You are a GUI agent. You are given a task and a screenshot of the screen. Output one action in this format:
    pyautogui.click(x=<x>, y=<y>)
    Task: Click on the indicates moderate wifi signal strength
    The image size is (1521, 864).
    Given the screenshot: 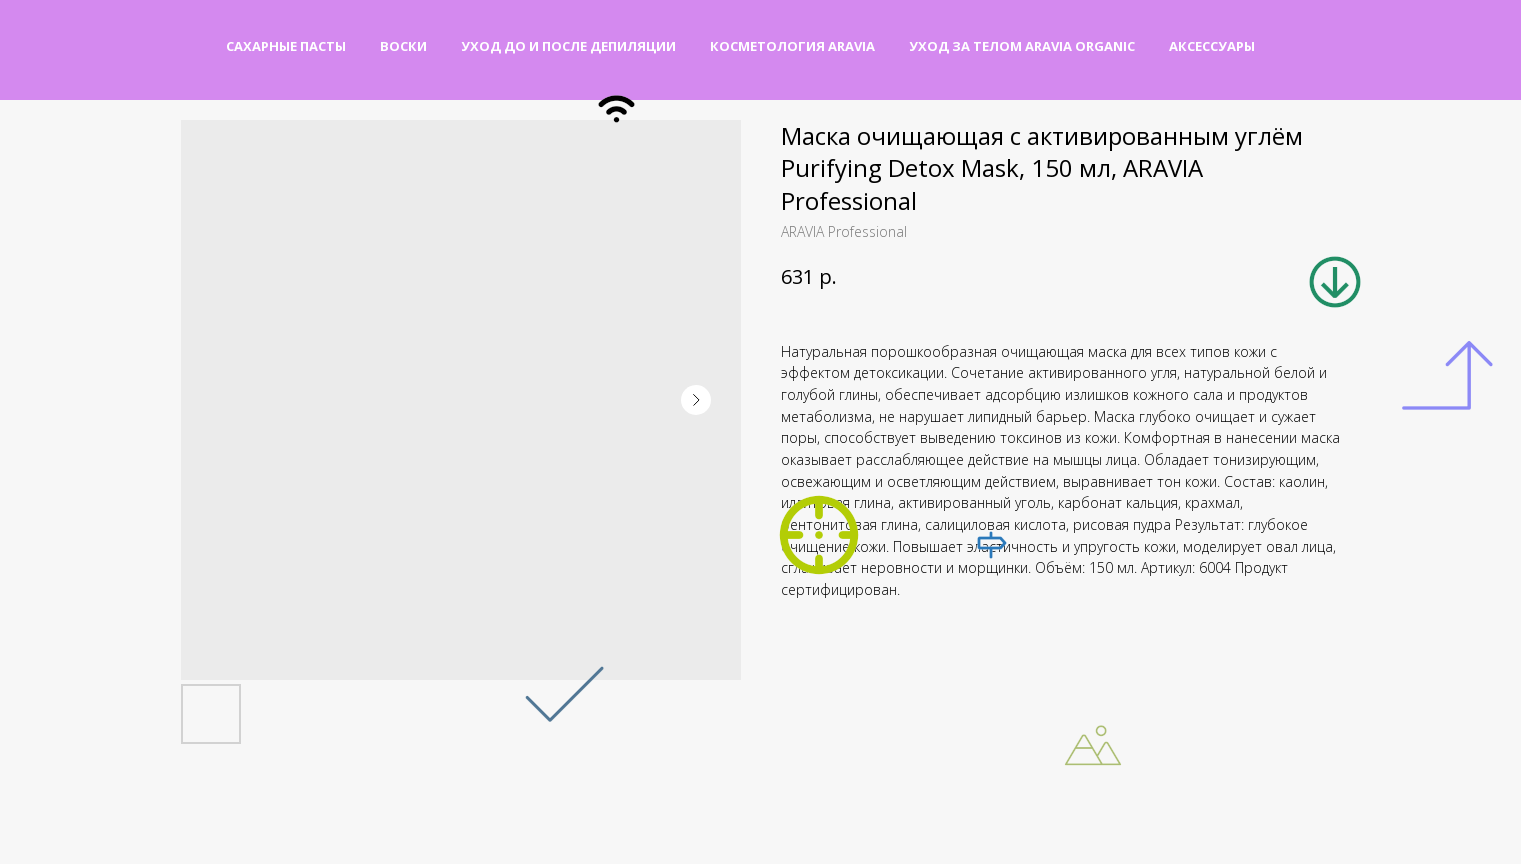 What is the action you would take?
    pyautogui.click(x=616, y=103)
    